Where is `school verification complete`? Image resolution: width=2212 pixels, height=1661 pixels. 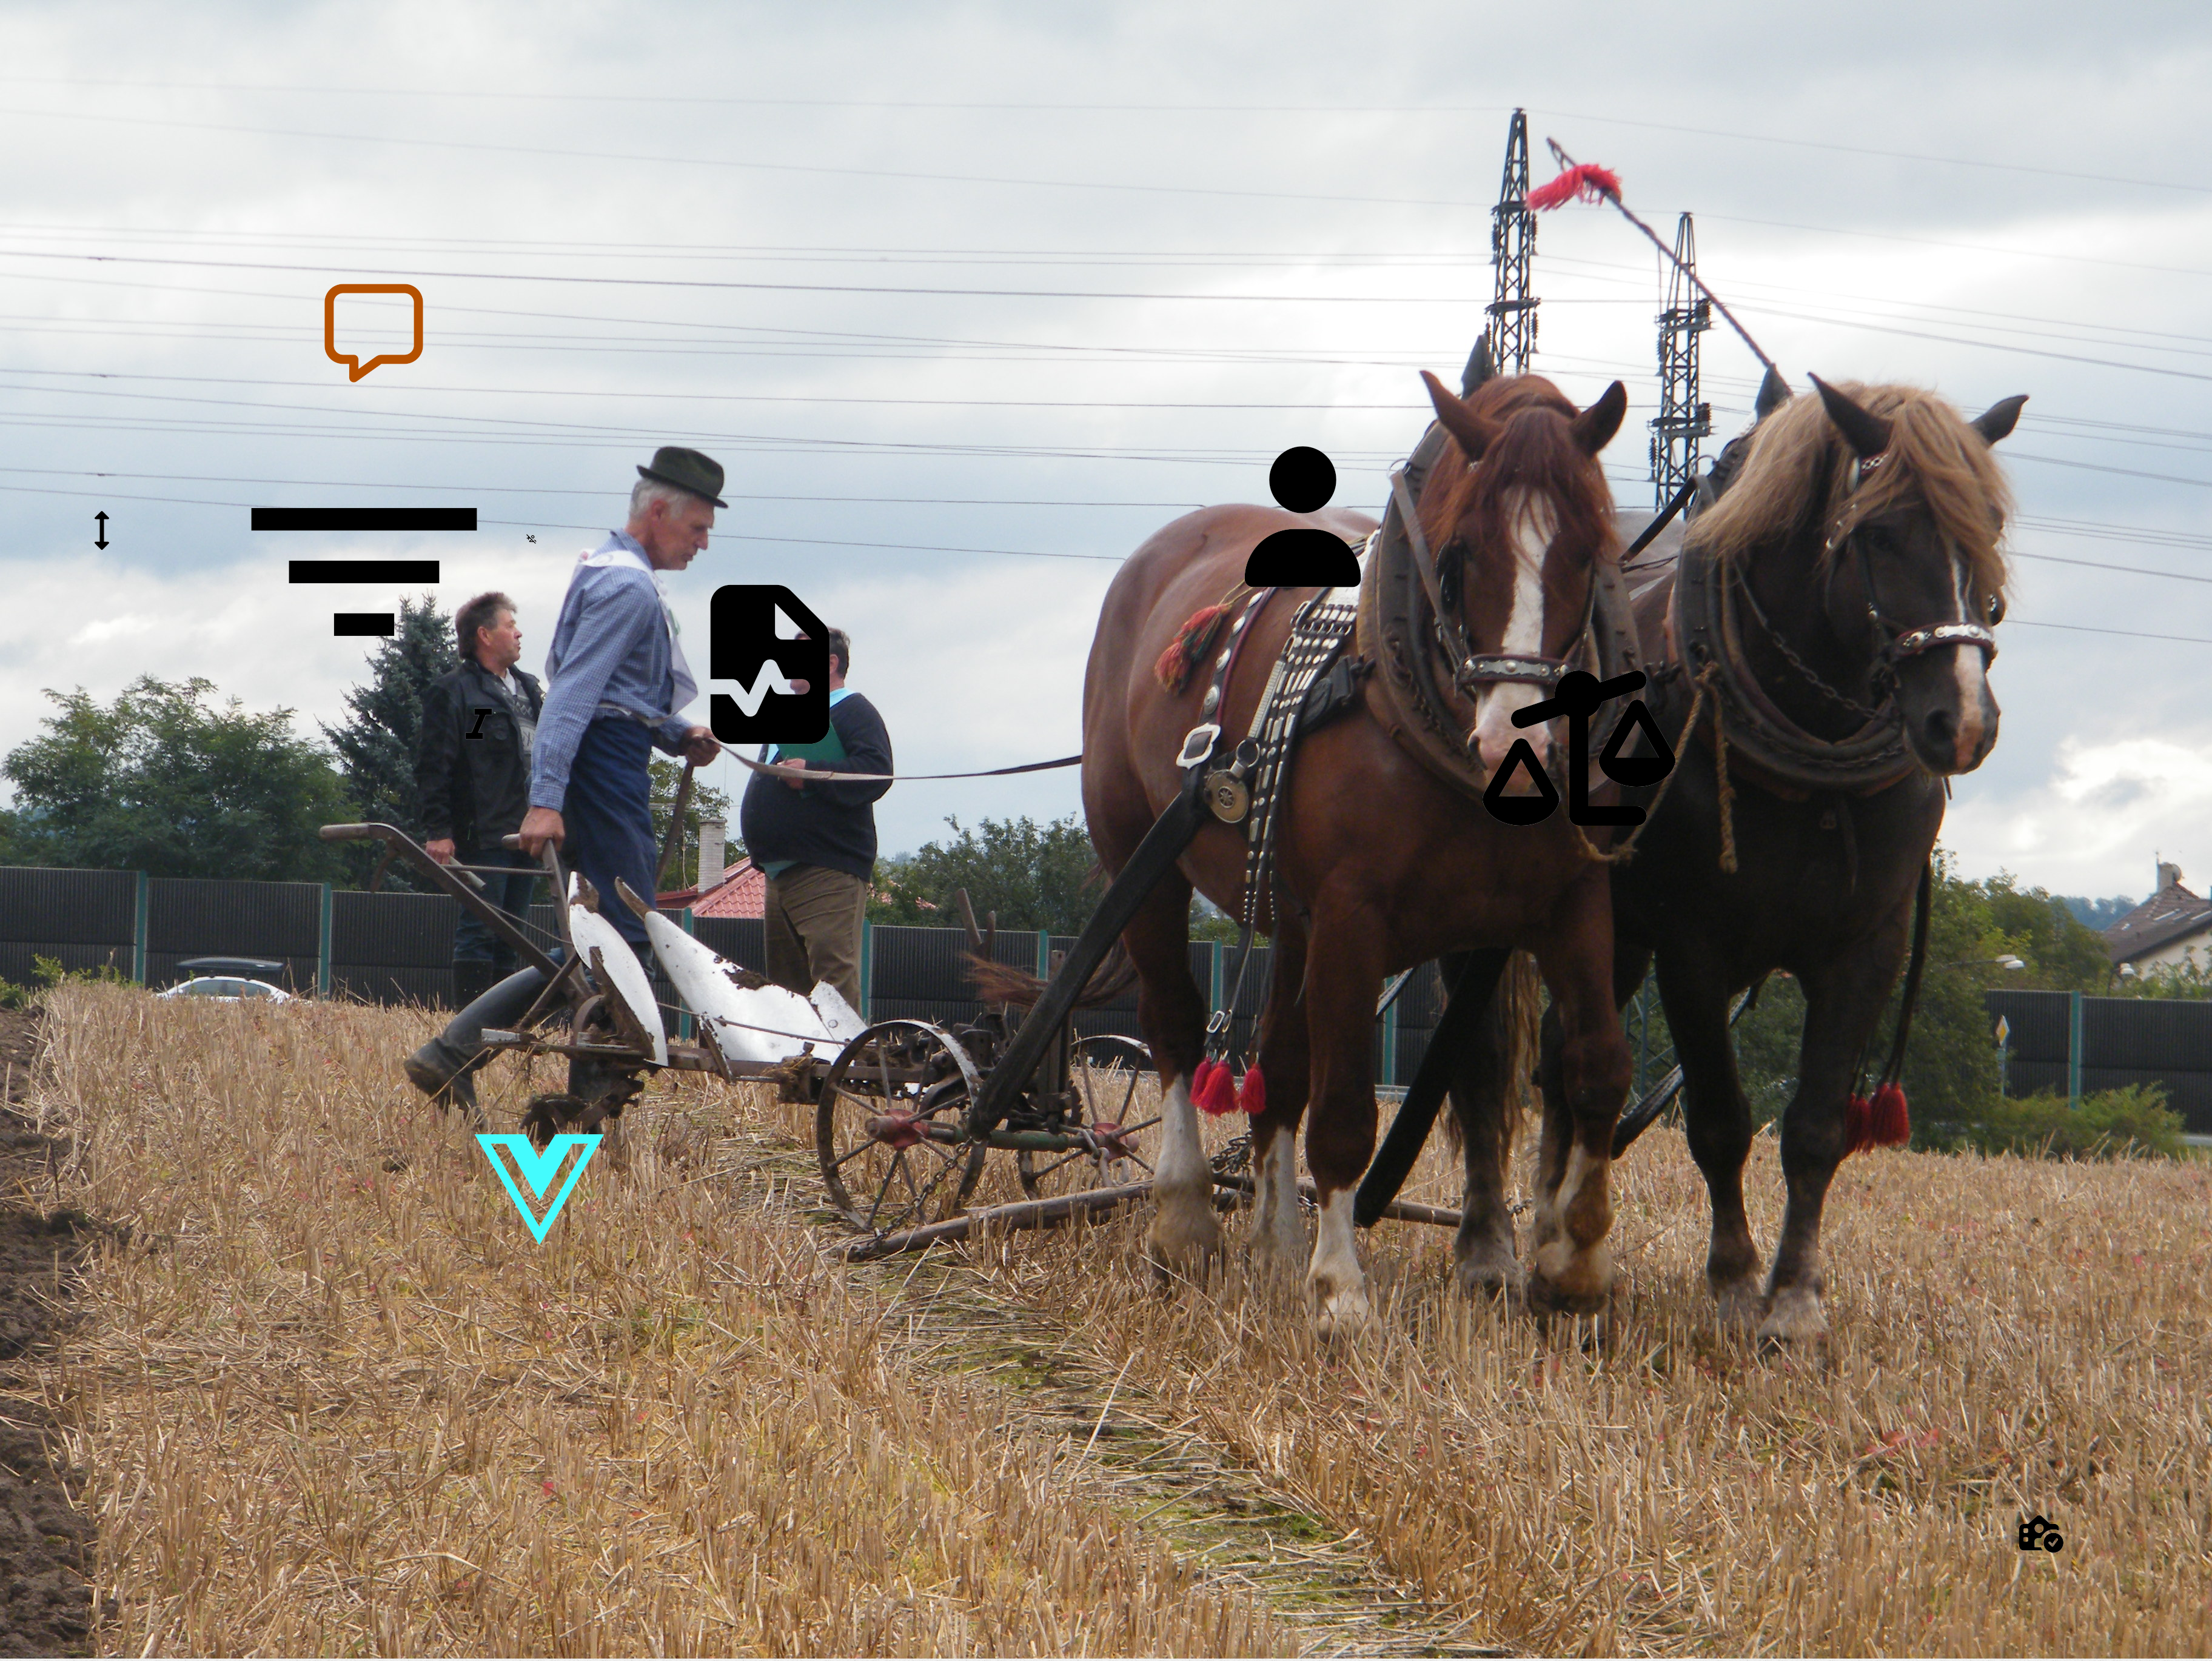 school verification complete is located at coordinates (2041, 1532).